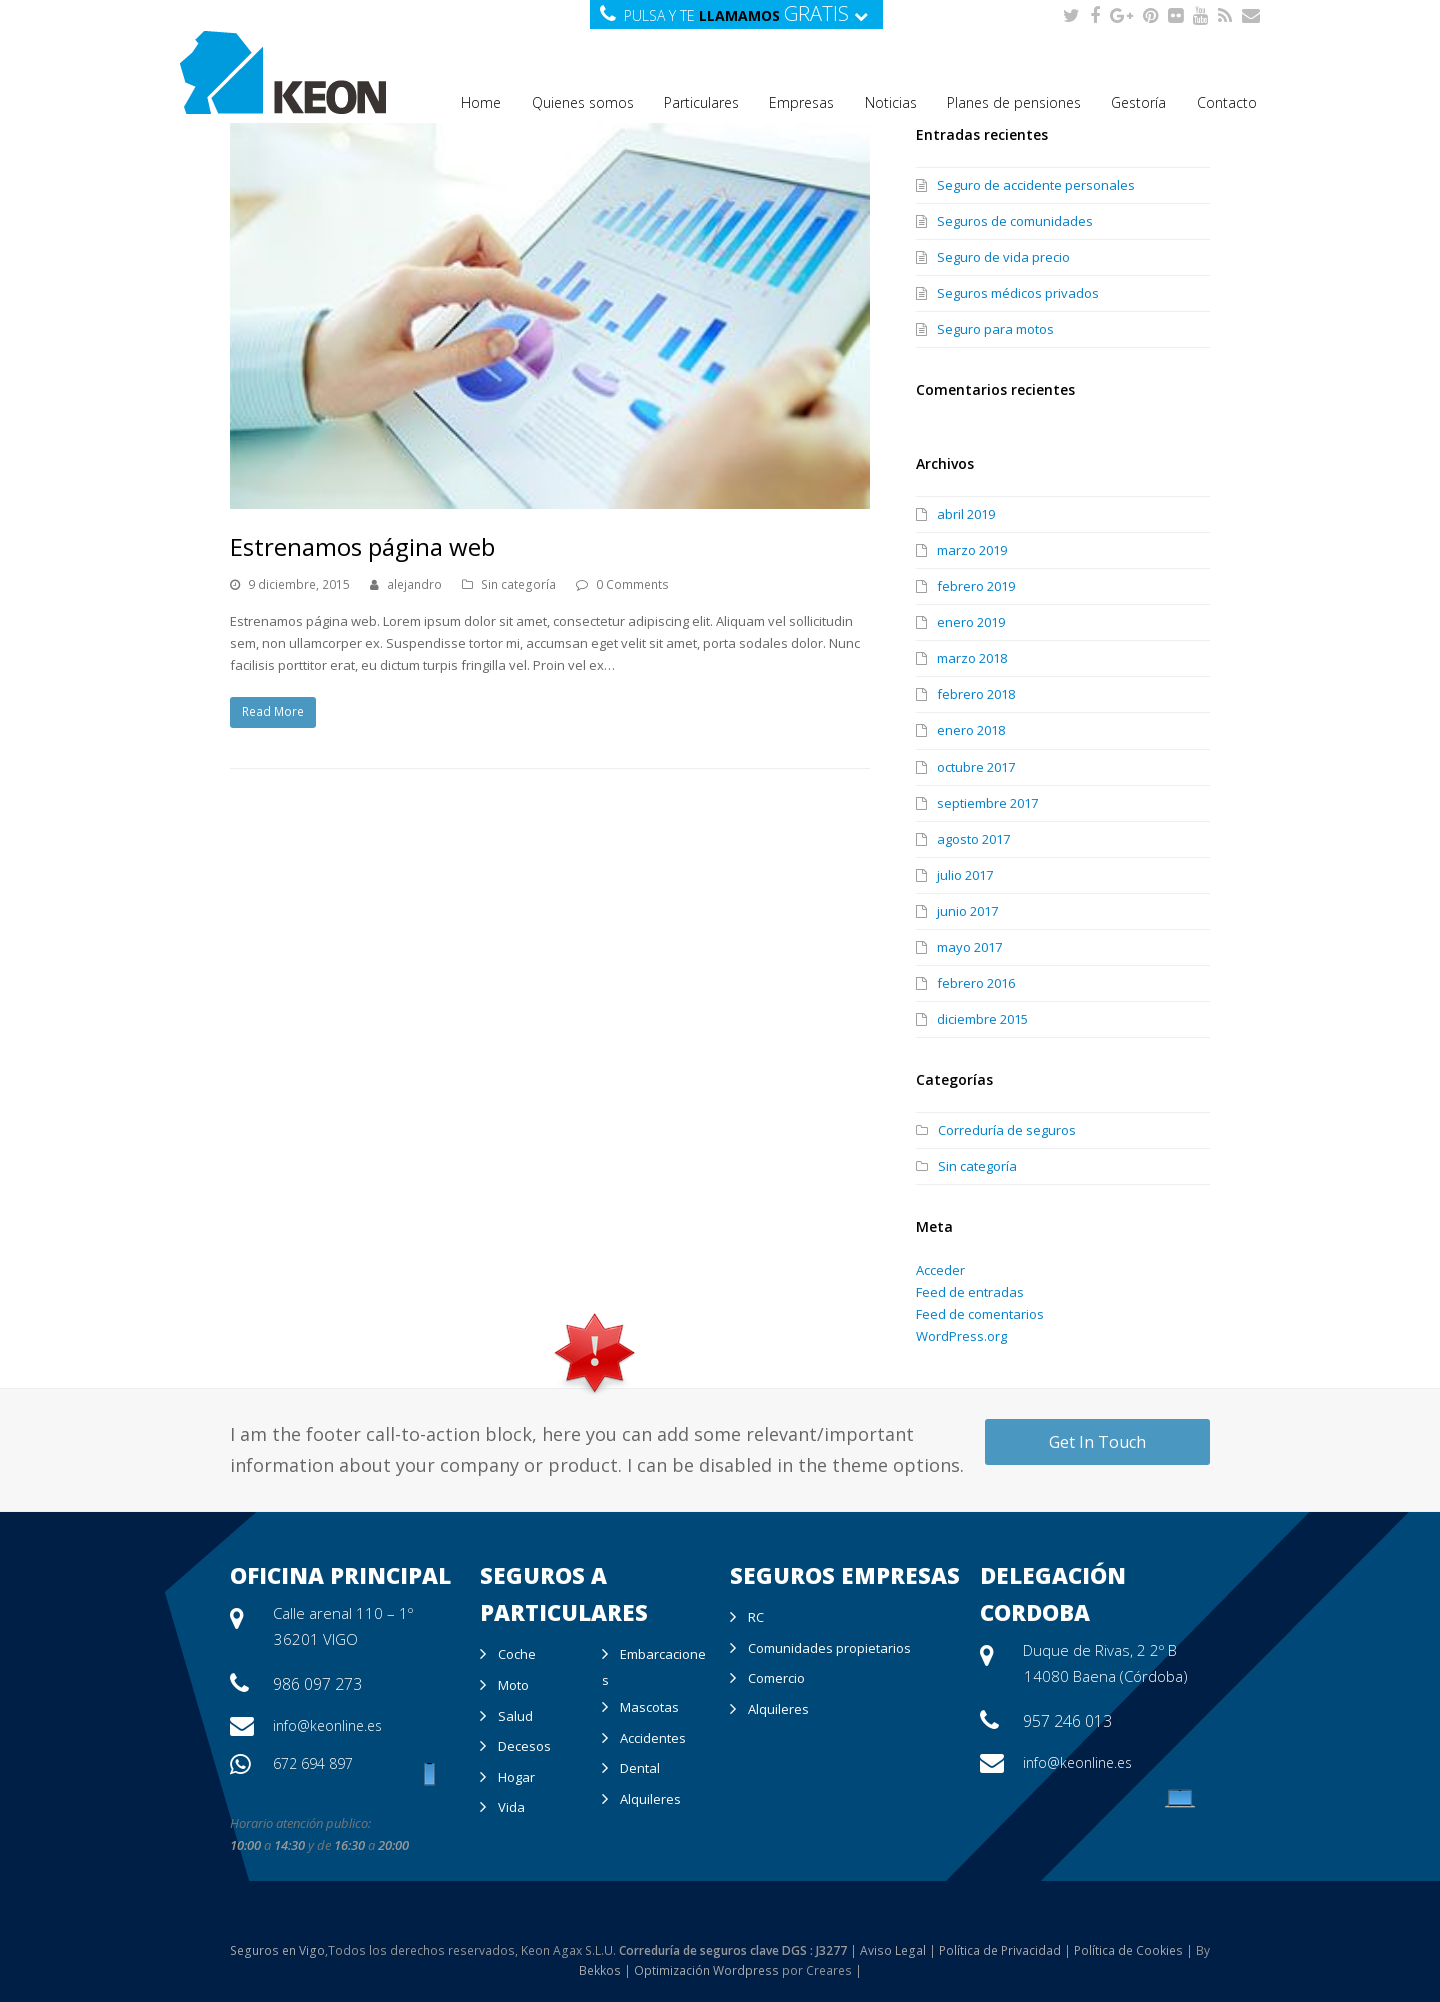  Describe the element at coordinates (429, 1774) in the screenshot. I see `iPhone 12 Pro Max device icon` at that location.